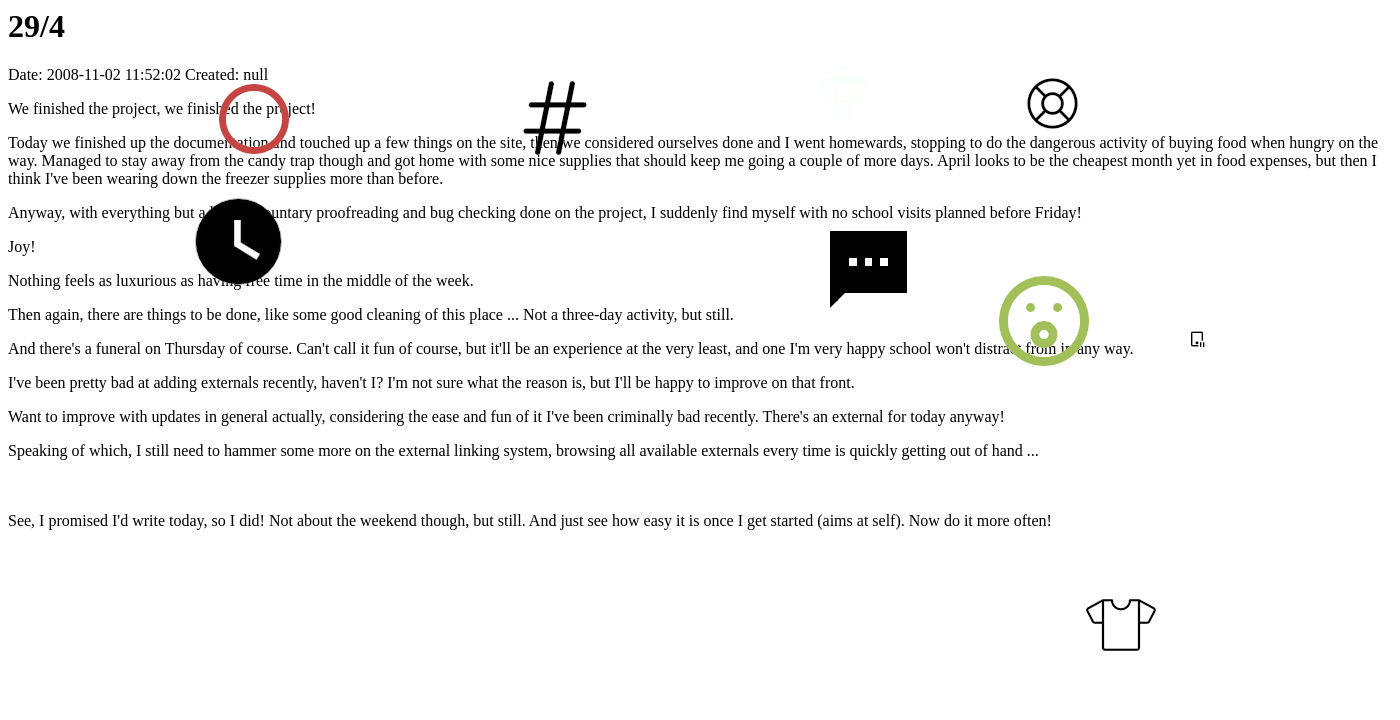  What do you see at coordinates (1052, 103) in the screenshot?
I see `access help or support` at bounding box center [1052, 103].